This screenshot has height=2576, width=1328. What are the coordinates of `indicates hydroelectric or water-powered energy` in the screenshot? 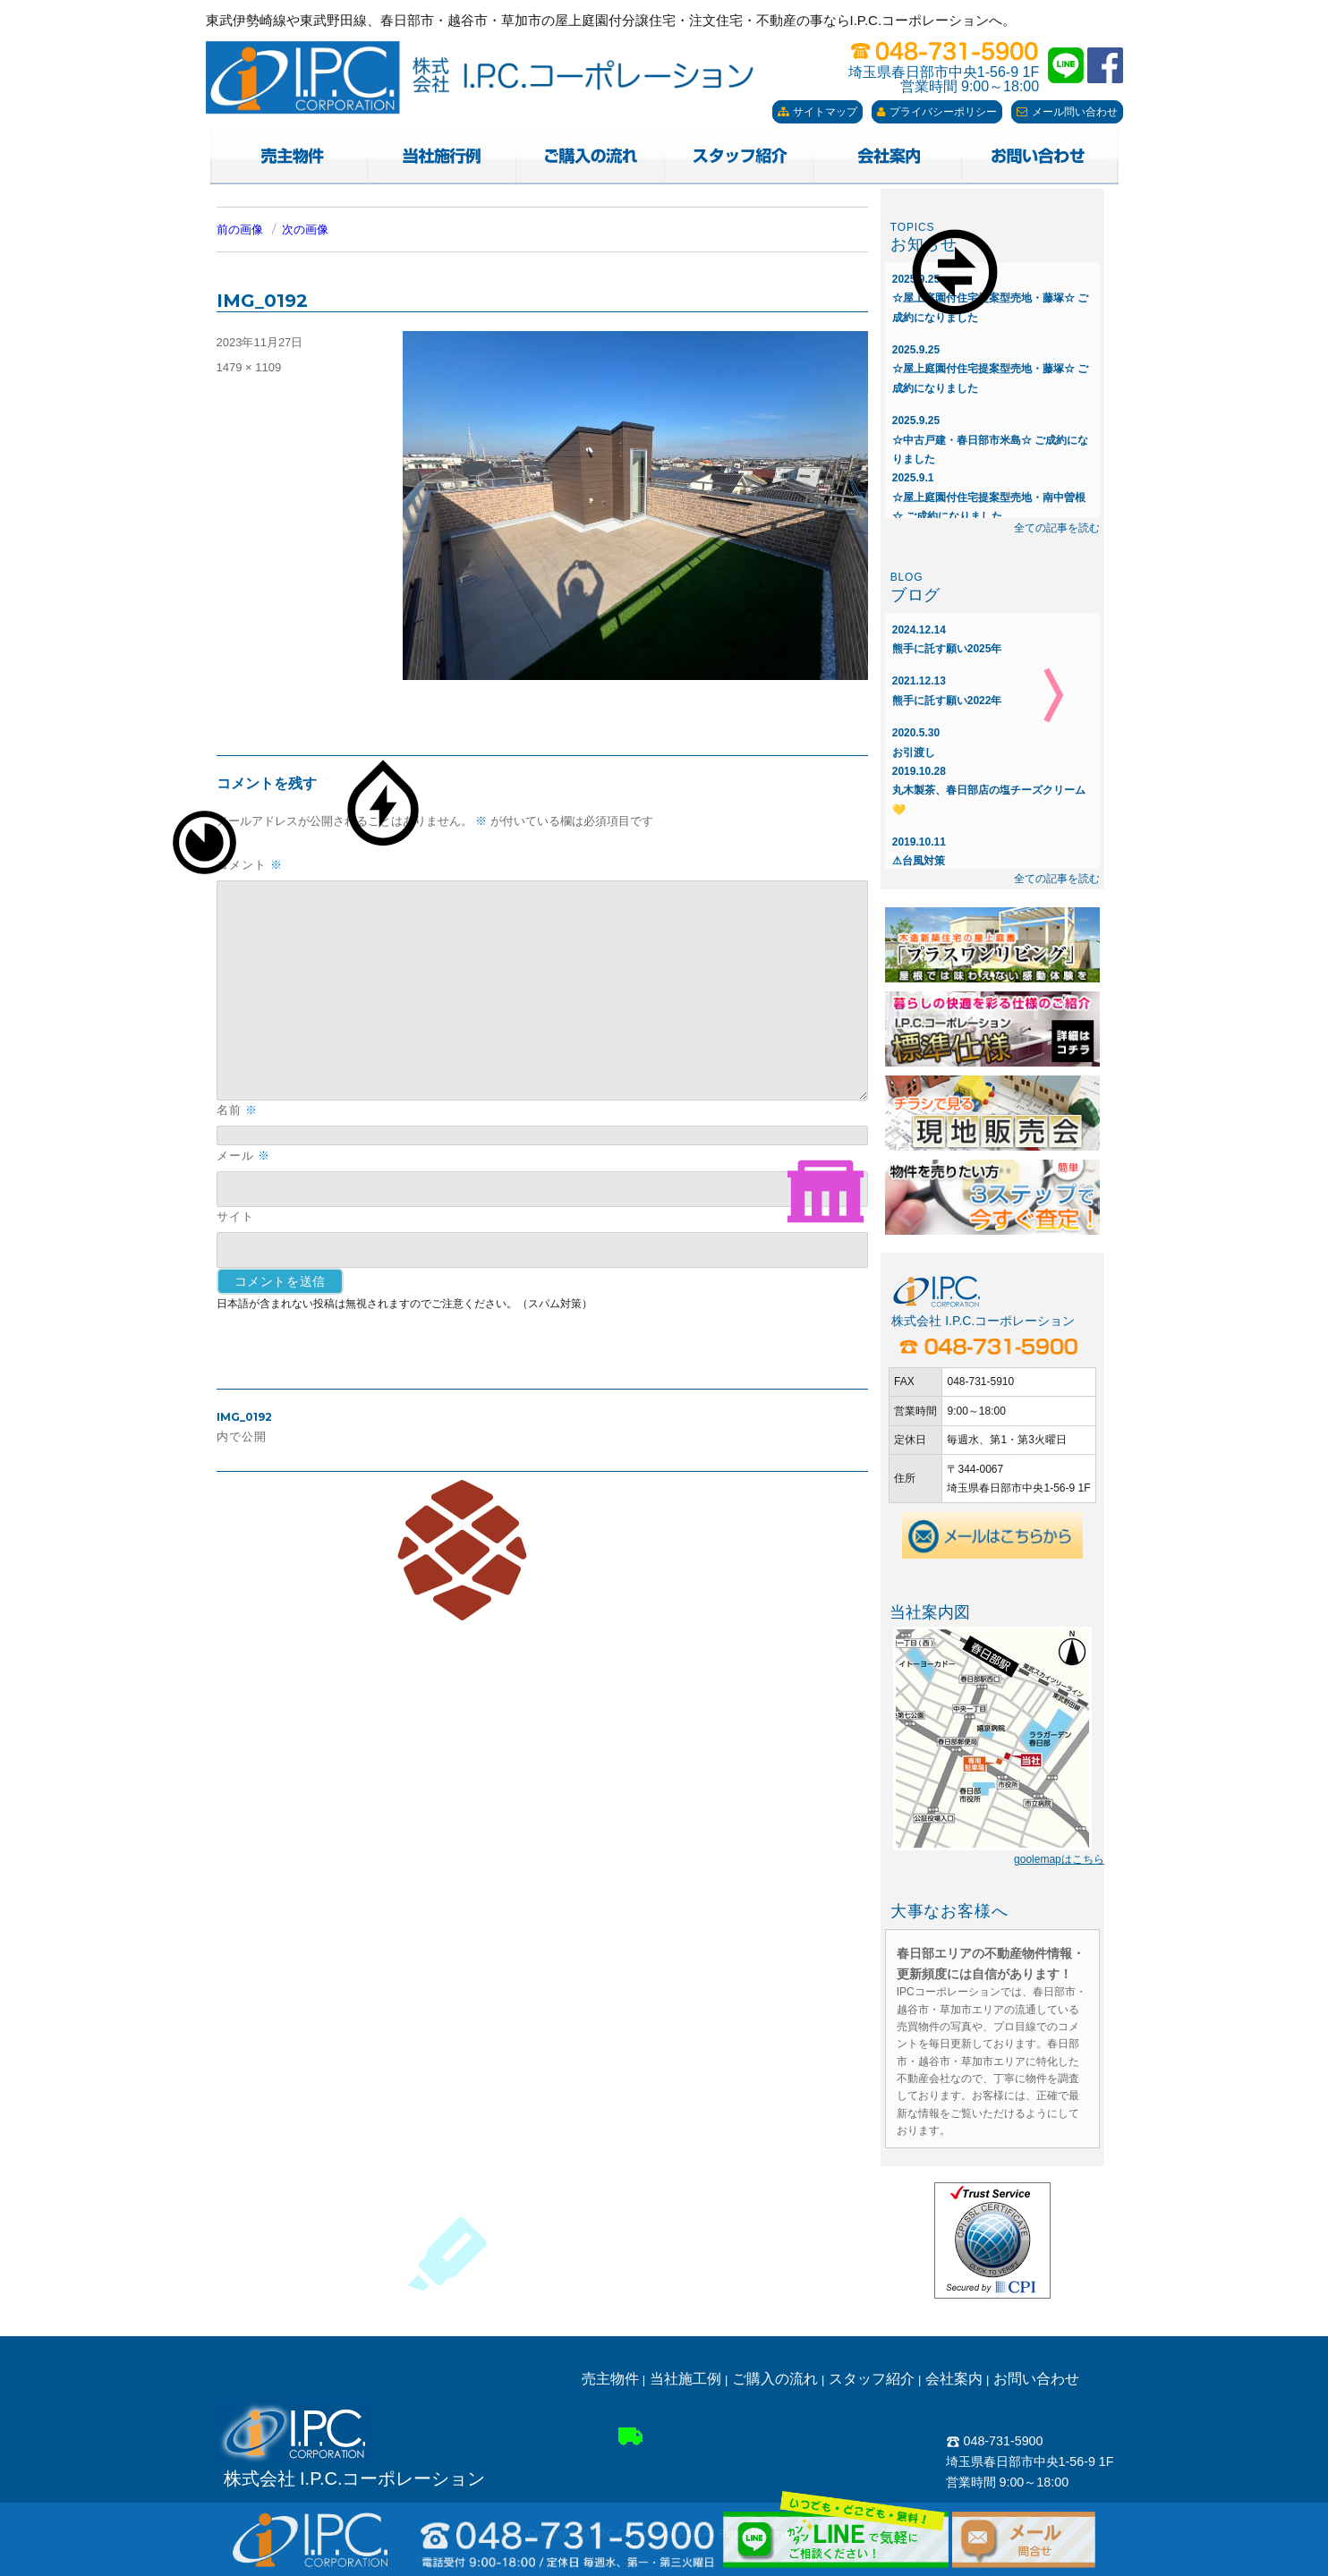 It's located at (383, 806).